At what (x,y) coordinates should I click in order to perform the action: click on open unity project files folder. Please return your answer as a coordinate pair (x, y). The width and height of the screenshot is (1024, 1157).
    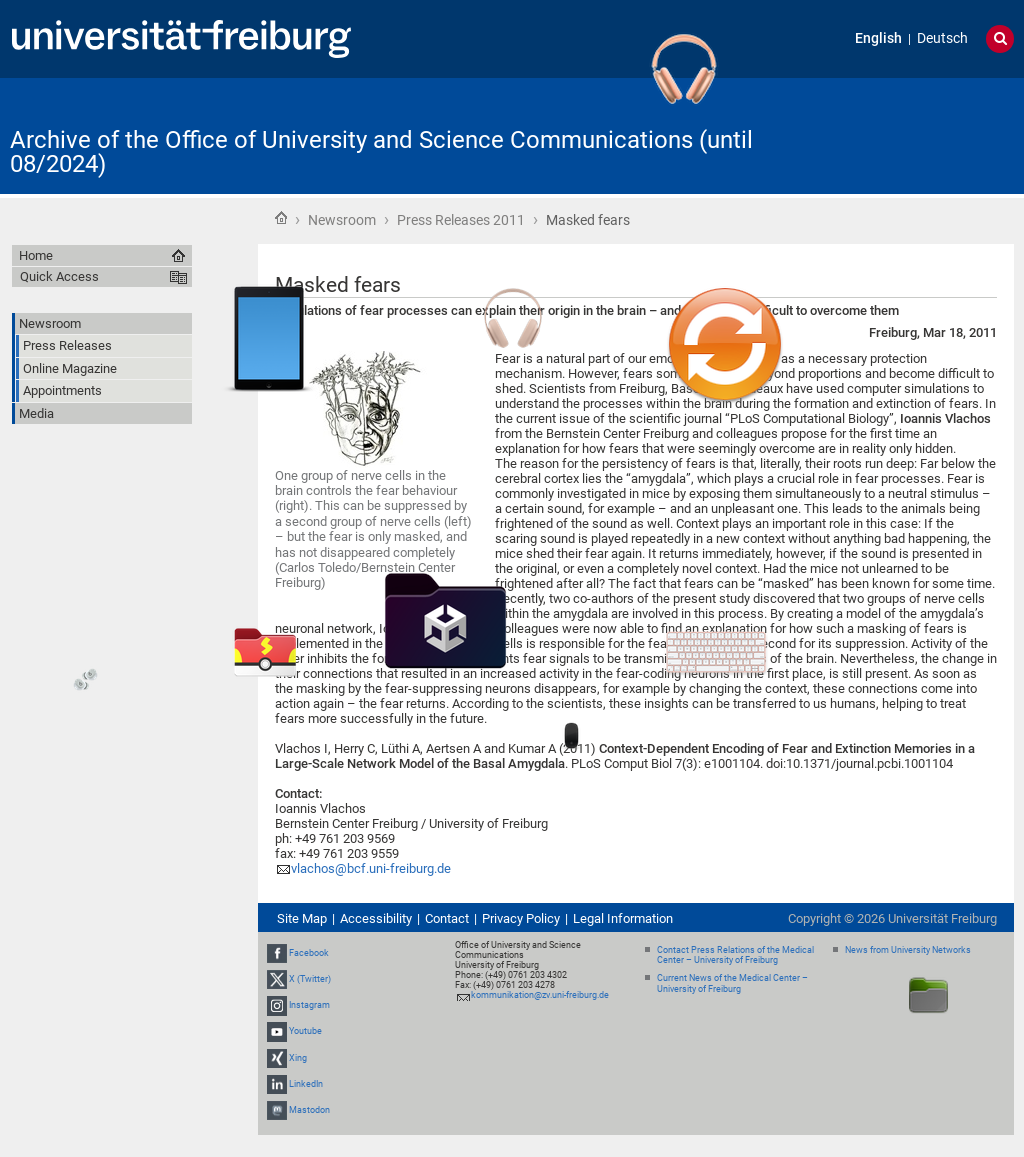
    Looking at the image, I should click on (445, 624).